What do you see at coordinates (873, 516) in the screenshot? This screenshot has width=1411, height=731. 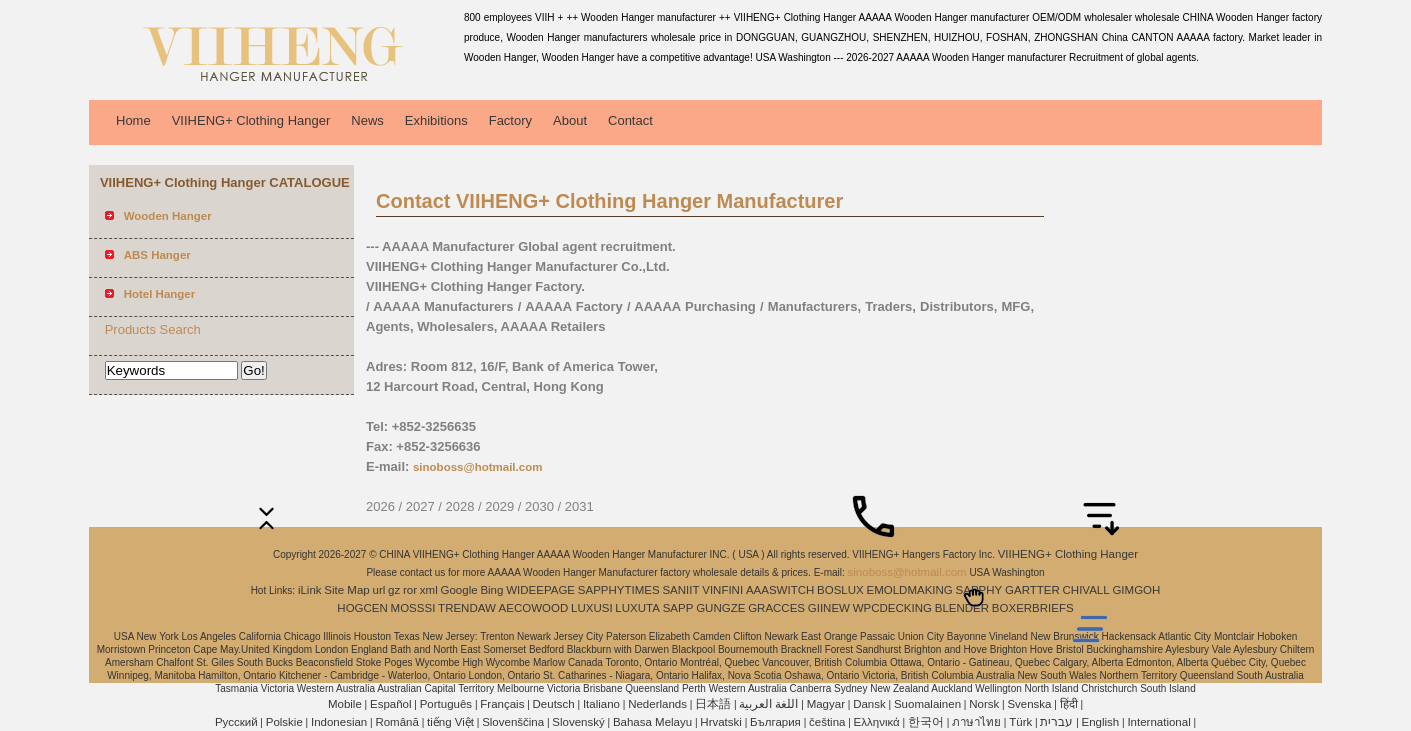 I see `make a phone call` at bounding box center [873, 516].